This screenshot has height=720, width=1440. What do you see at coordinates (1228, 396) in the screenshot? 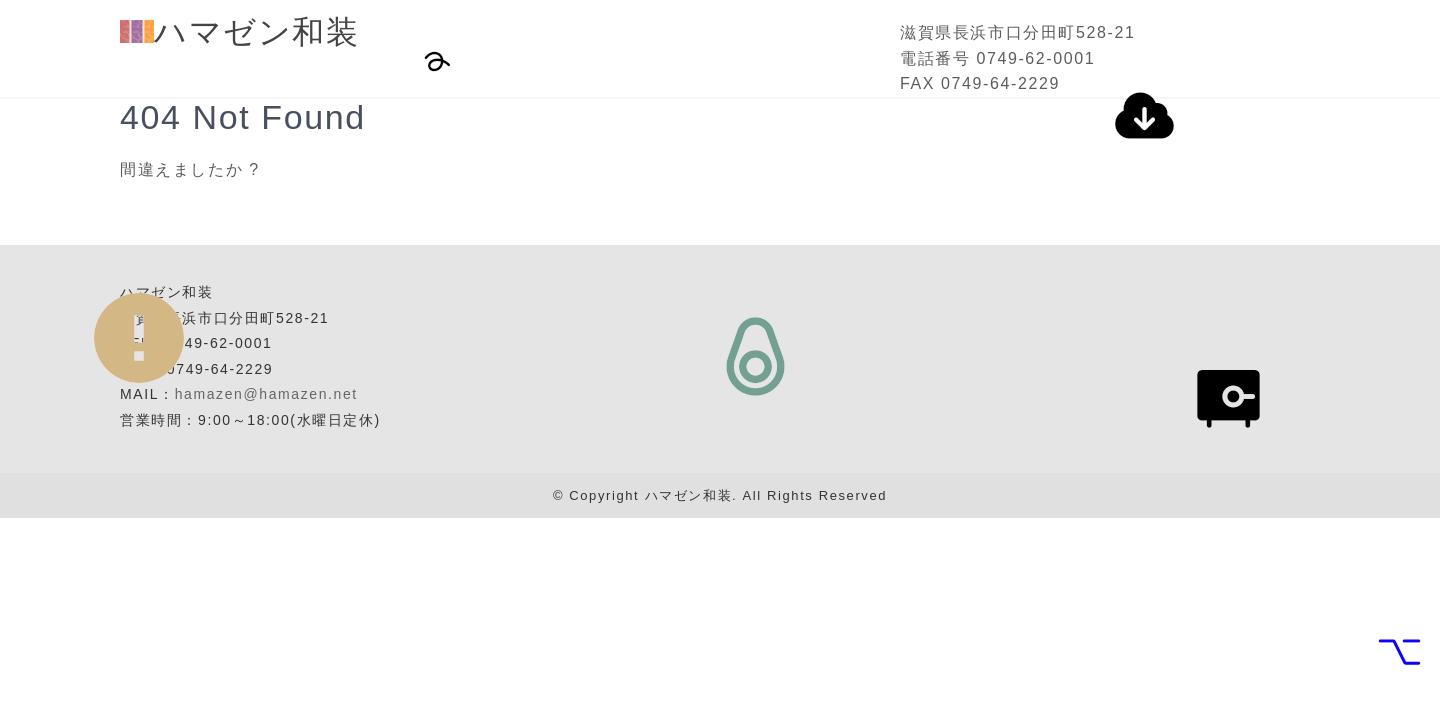
I see `access secure storage or vault` at bounding box center [1228, 396].